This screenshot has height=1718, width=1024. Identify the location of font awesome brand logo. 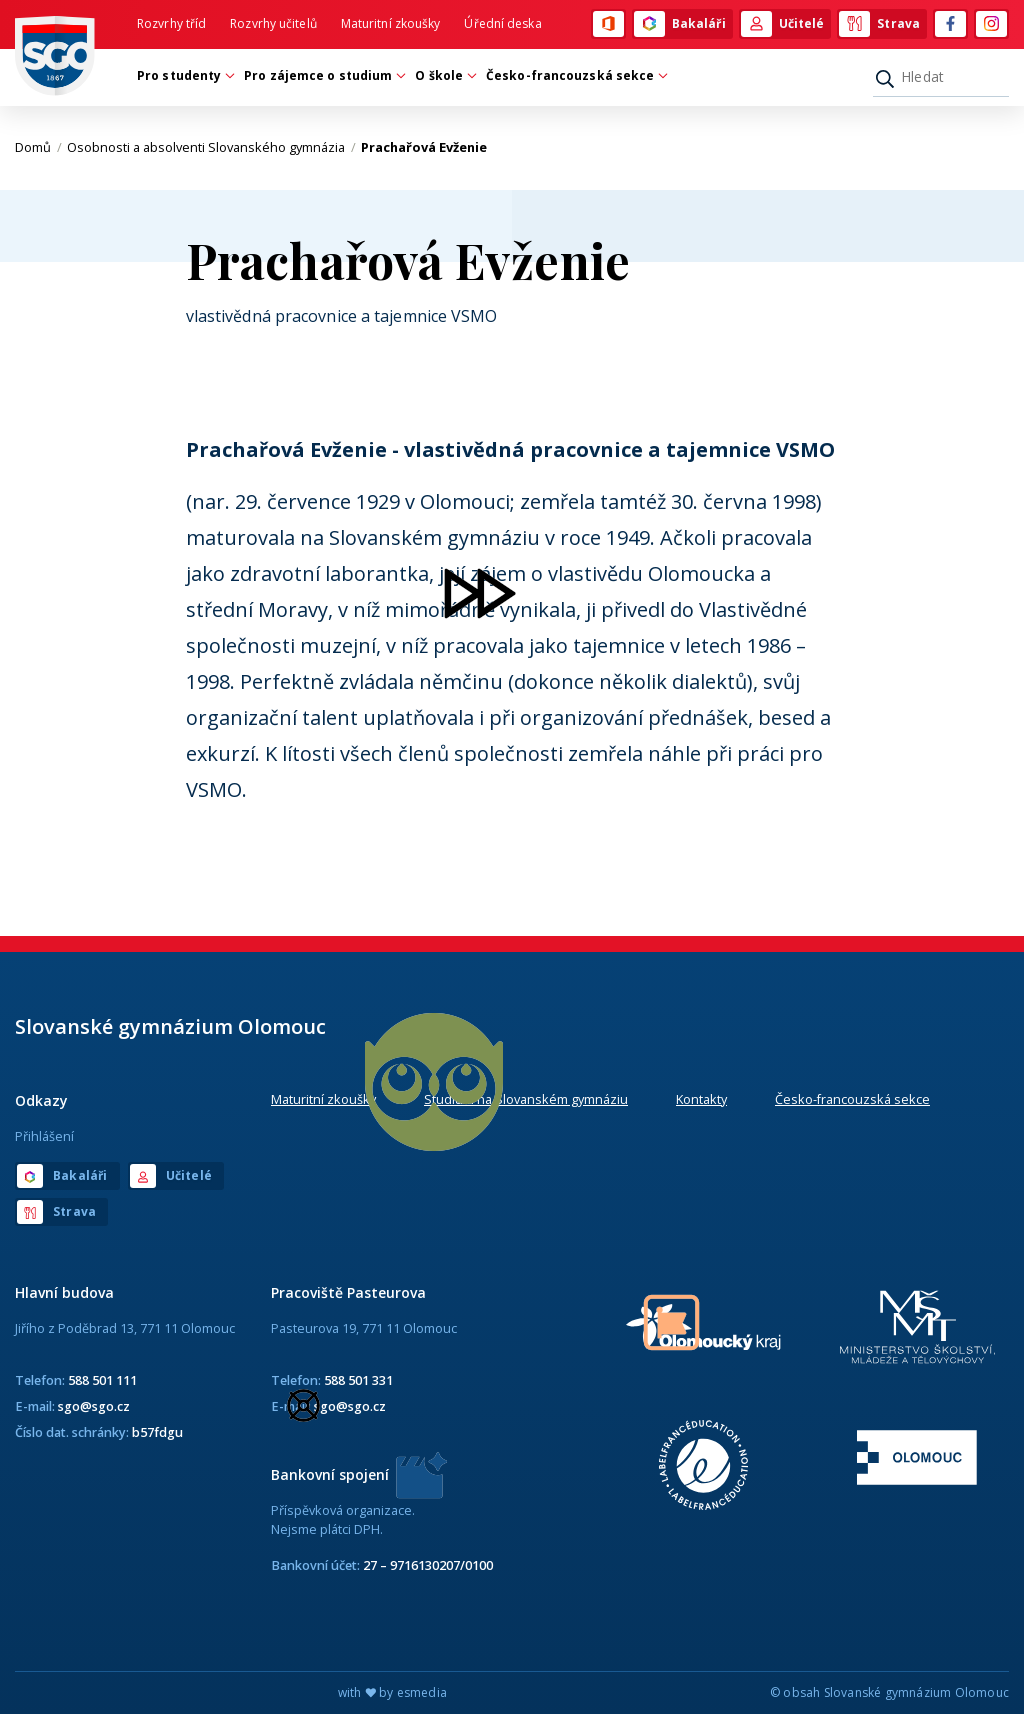
(671, 1322).